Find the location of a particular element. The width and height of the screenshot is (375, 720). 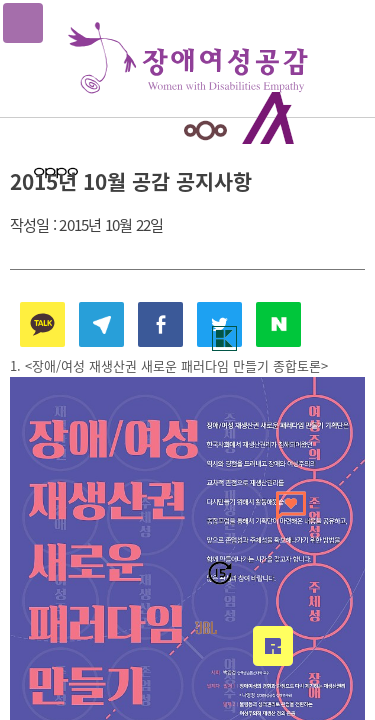

algorand cryptocurrency or blockchain platform logo is located at coordinates (268, 118).